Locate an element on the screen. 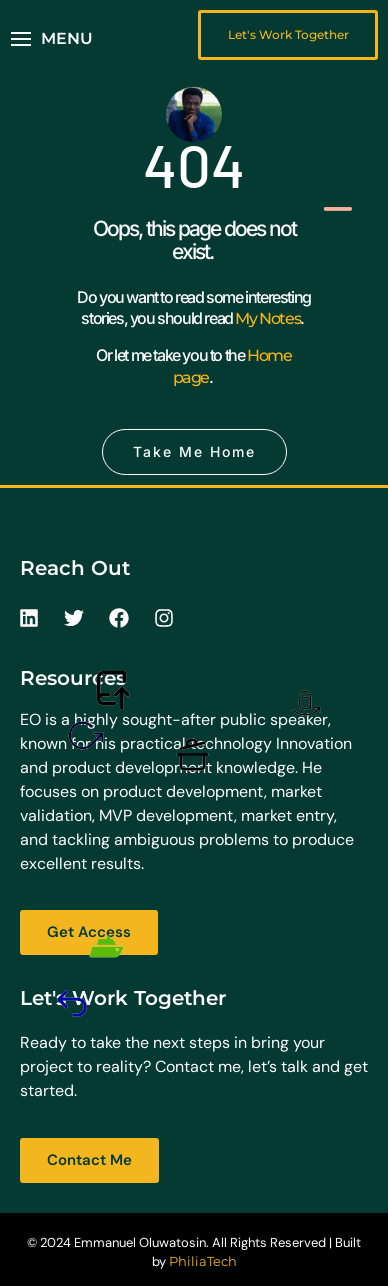  select ferry as transportation mode is located at coordinates (106, 946).